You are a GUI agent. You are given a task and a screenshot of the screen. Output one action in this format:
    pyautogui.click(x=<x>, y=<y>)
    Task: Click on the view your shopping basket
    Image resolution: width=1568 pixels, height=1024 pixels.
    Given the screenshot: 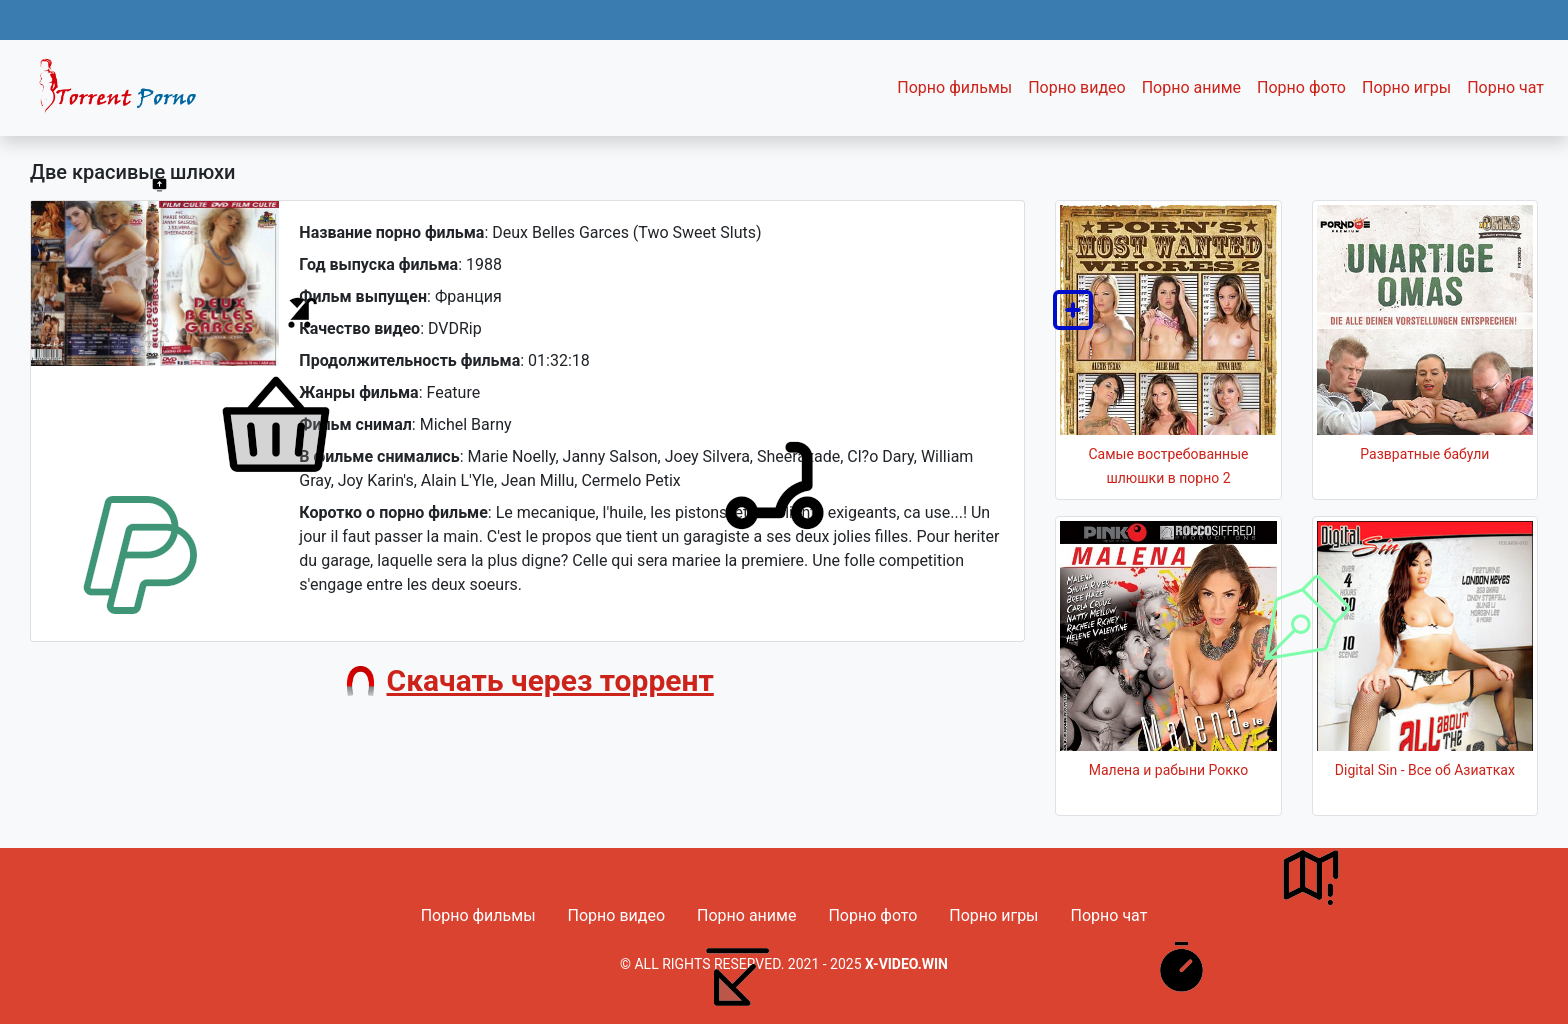 What is the action you would take?
    pyautogui.click(x=276, y=430)
    